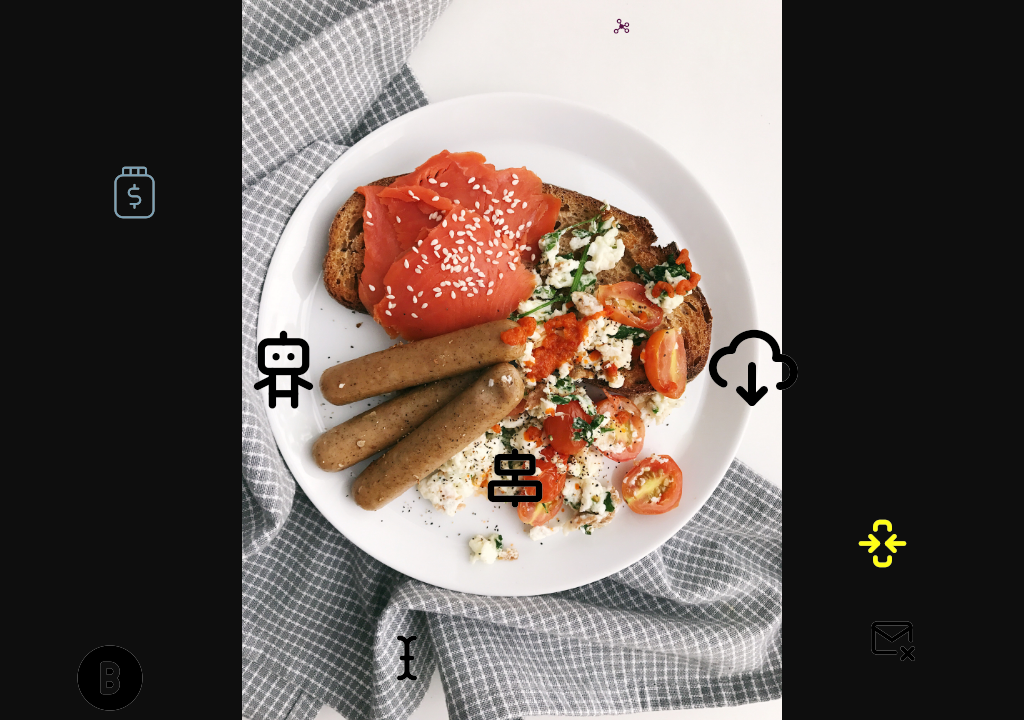 The height and width of the screenshot is (720, 1024). What do you see at coordinates (134, 192) in the screenshot?
I see `send a tip or donation` at bounding box center [134, 192].